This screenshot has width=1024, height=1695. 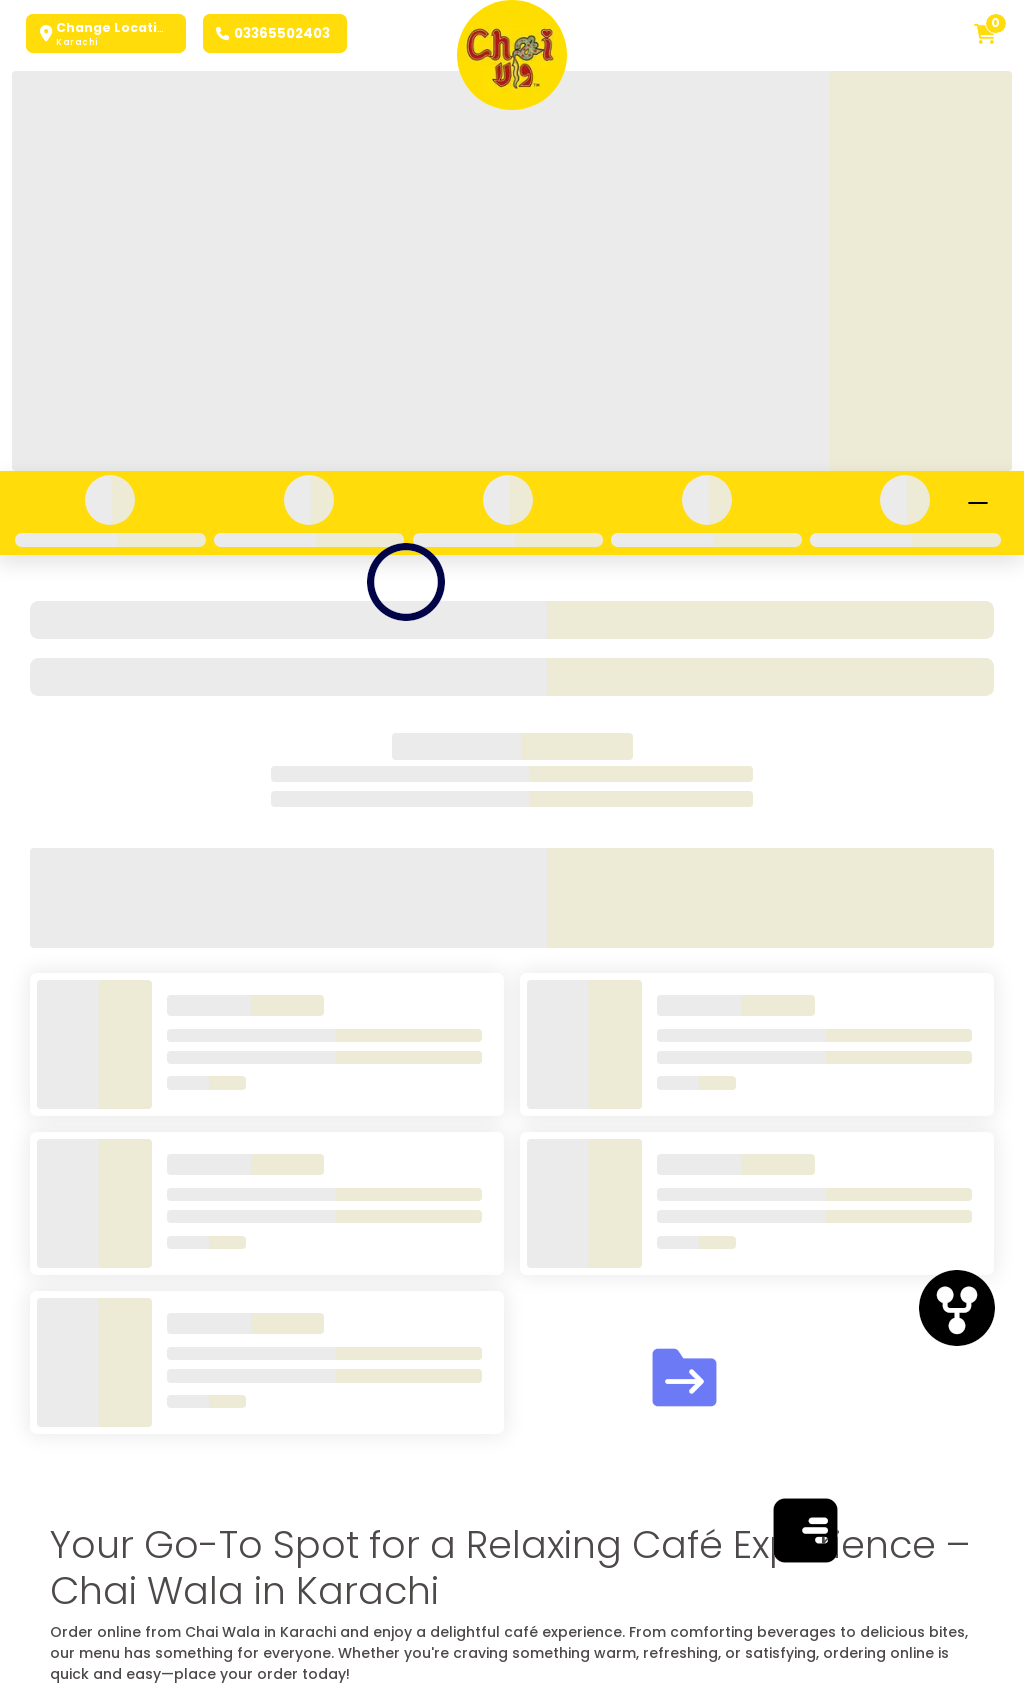 What do you see at coordinates (805, 1530) in the screenshot?
I see `align content to the right center` at bounding box center [805, 1530].